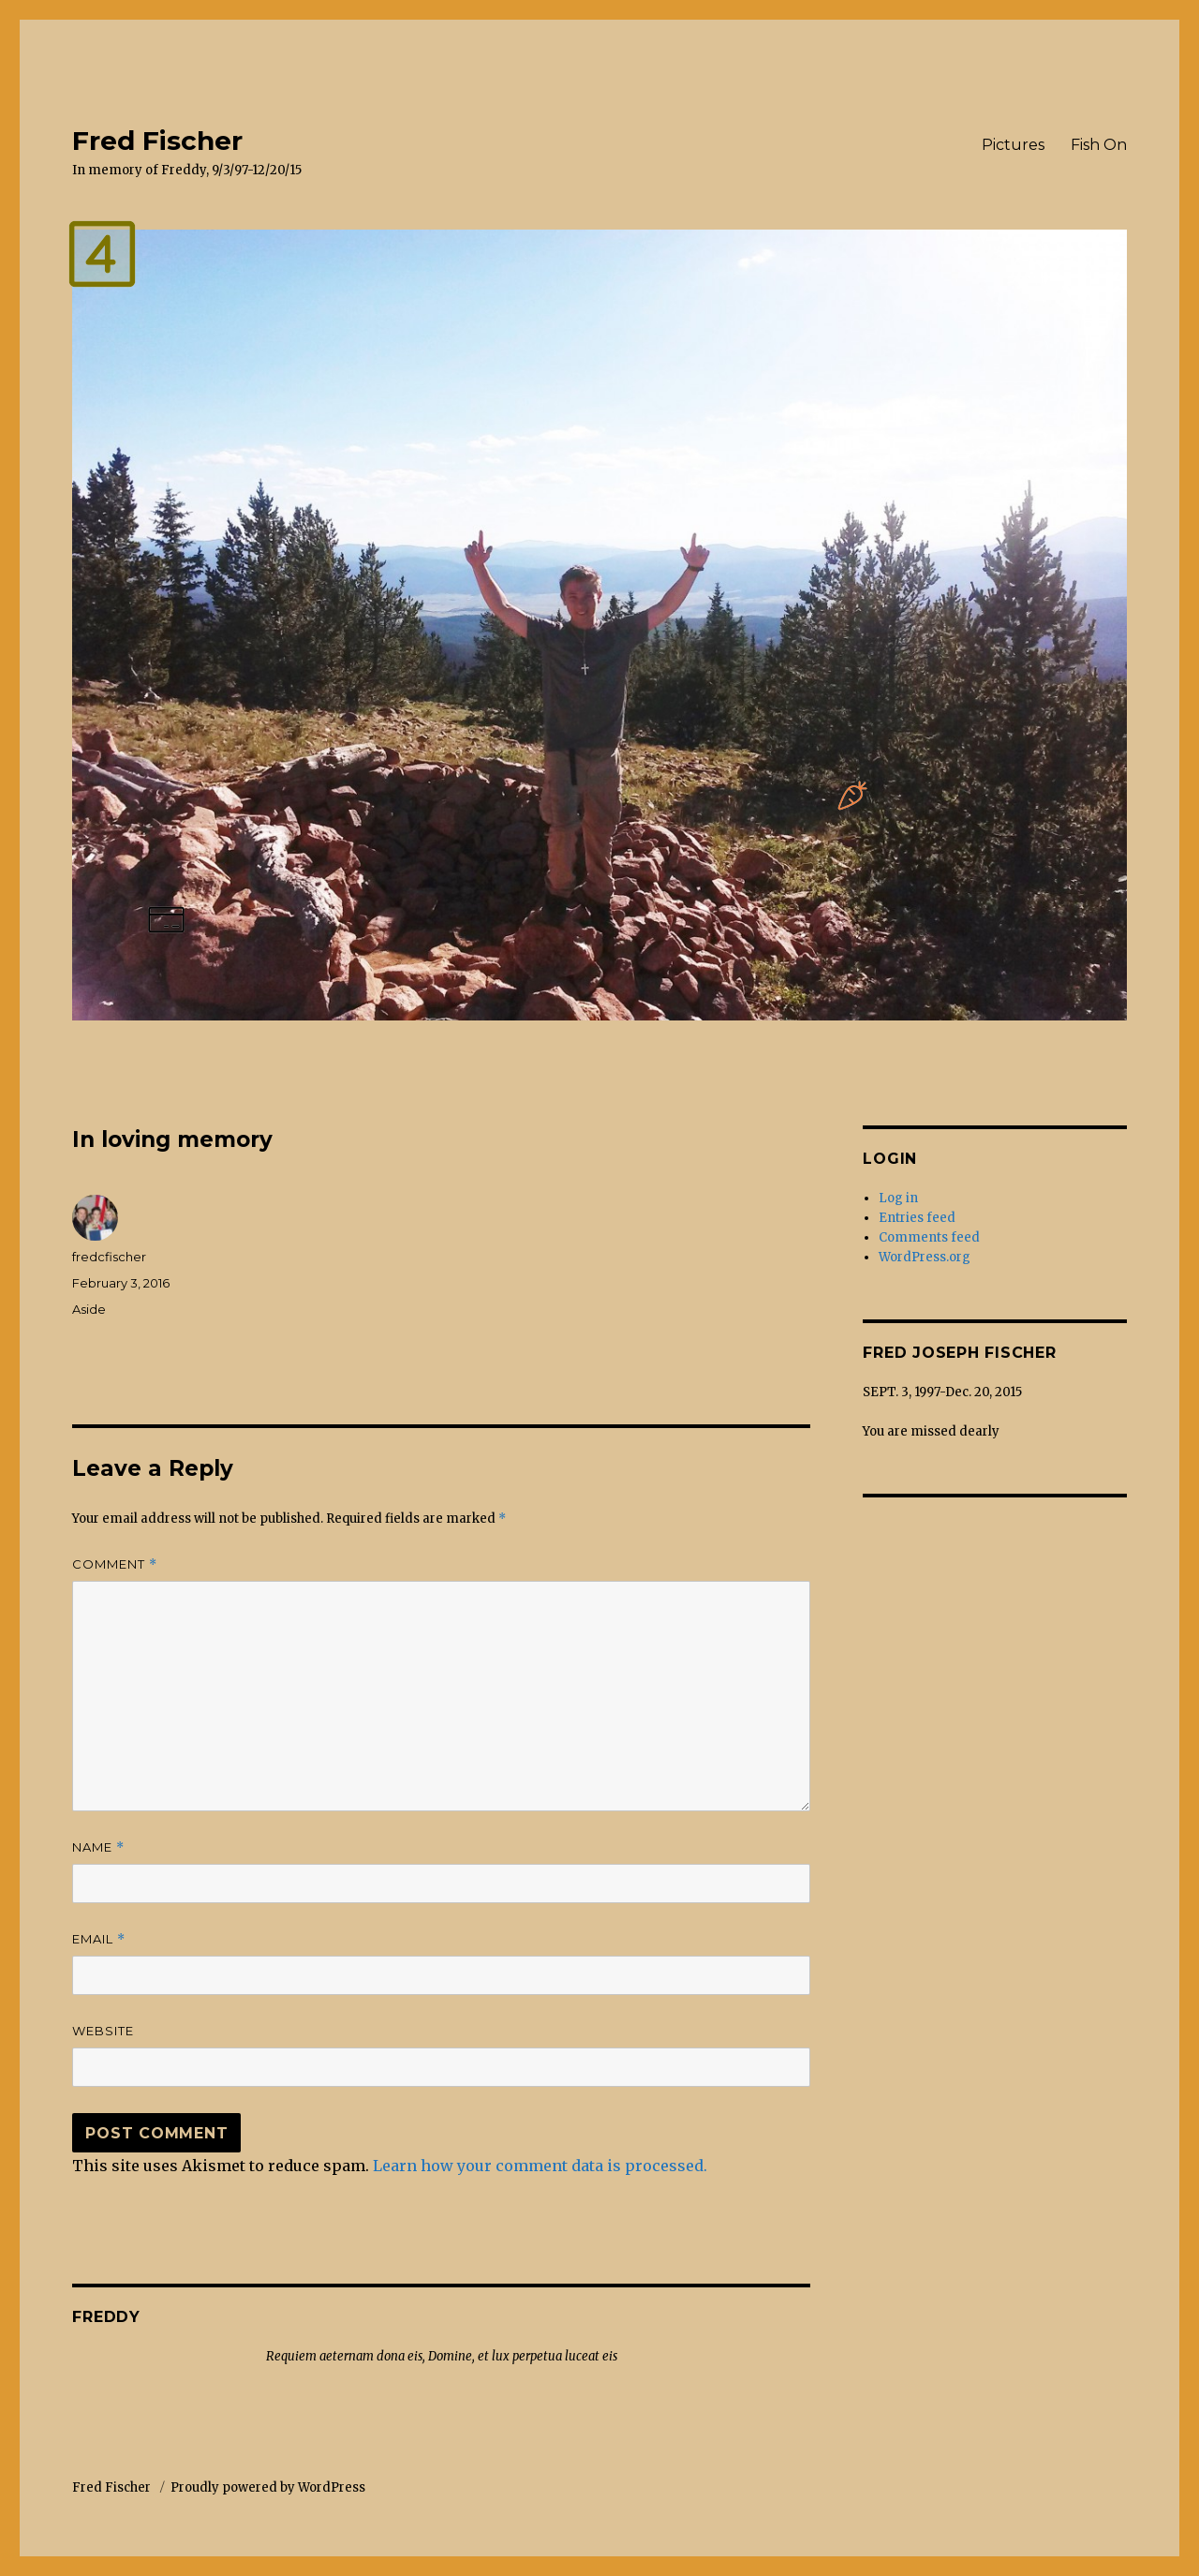 The width and height of the screenshot is (1199, 2576). I want to click on select or input the number four, so click(102, 254).